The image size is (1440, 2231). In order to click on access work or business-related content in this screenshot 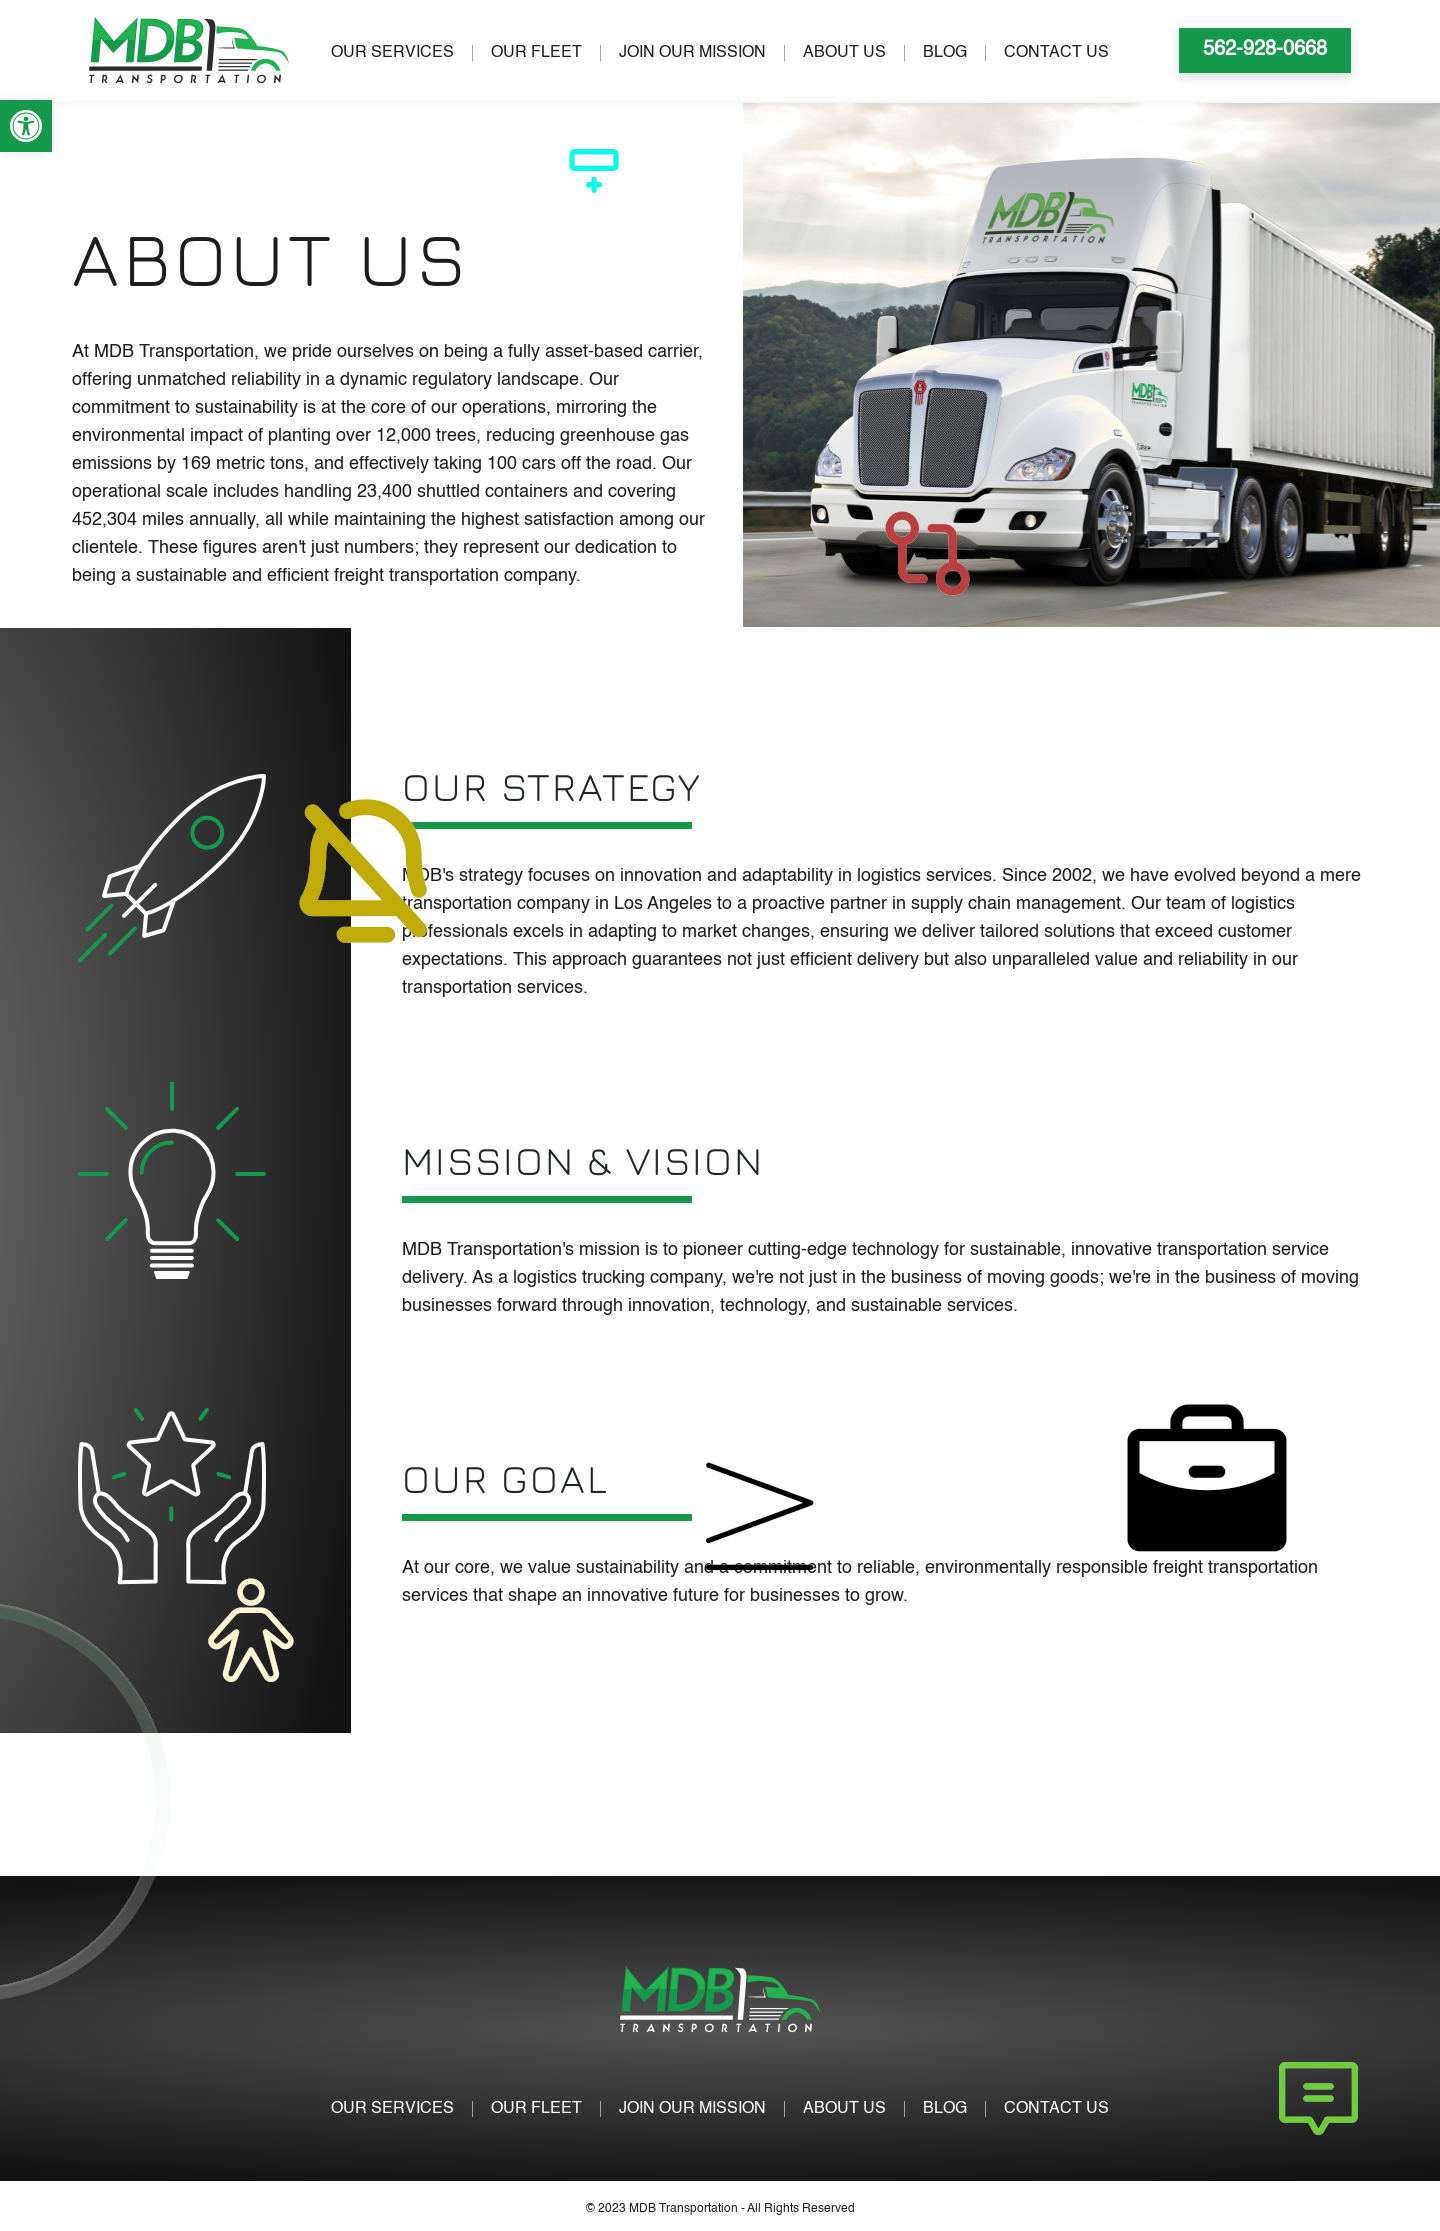, I will do `click(1207, 1484)`.